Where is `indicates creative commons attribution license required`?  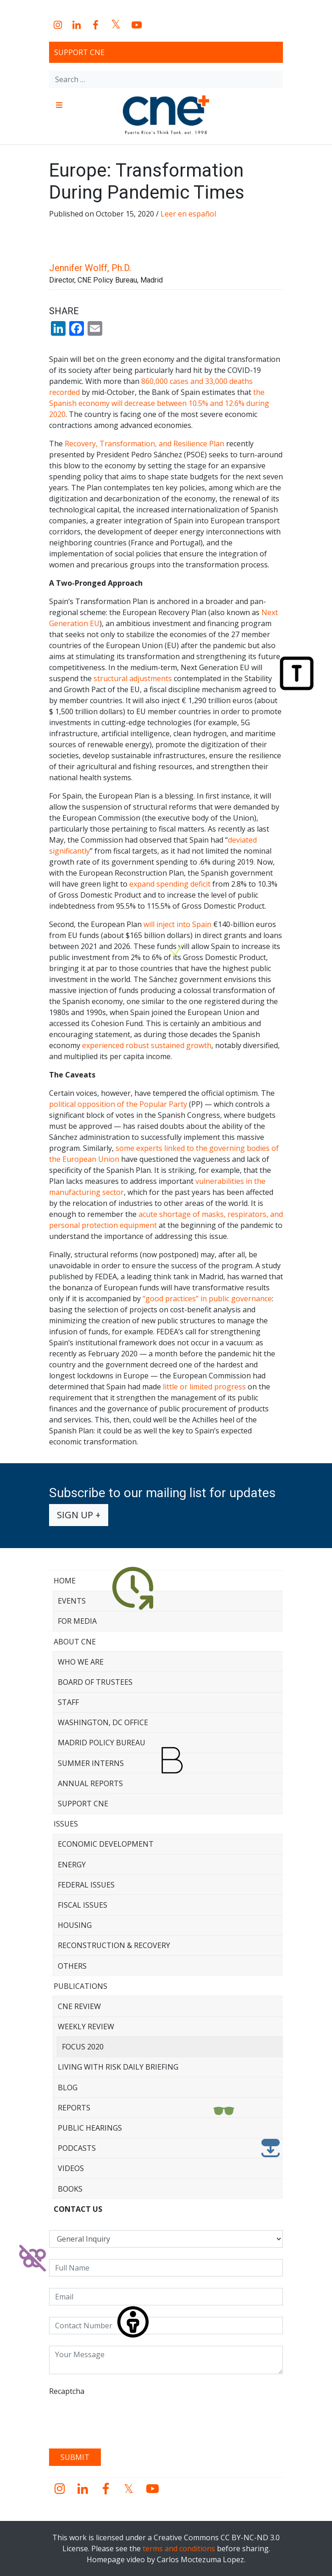
indicates creative commons attribution license required is located at coordinates (133, 2322).